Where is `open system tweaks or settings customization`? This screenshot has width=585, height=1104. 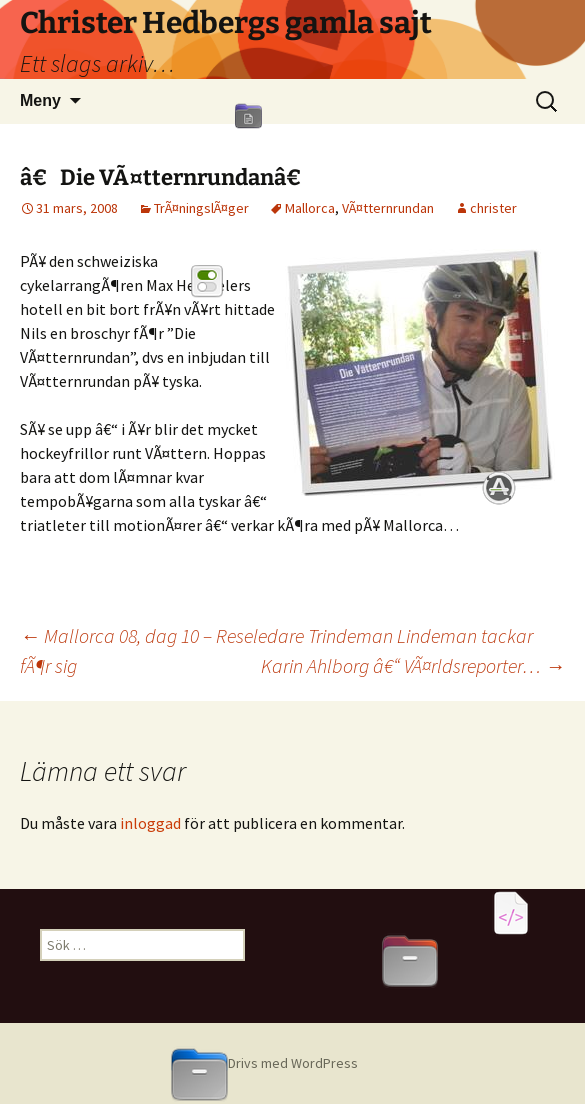 open system tweaks or settings customization is located at coordinates (207, 281).